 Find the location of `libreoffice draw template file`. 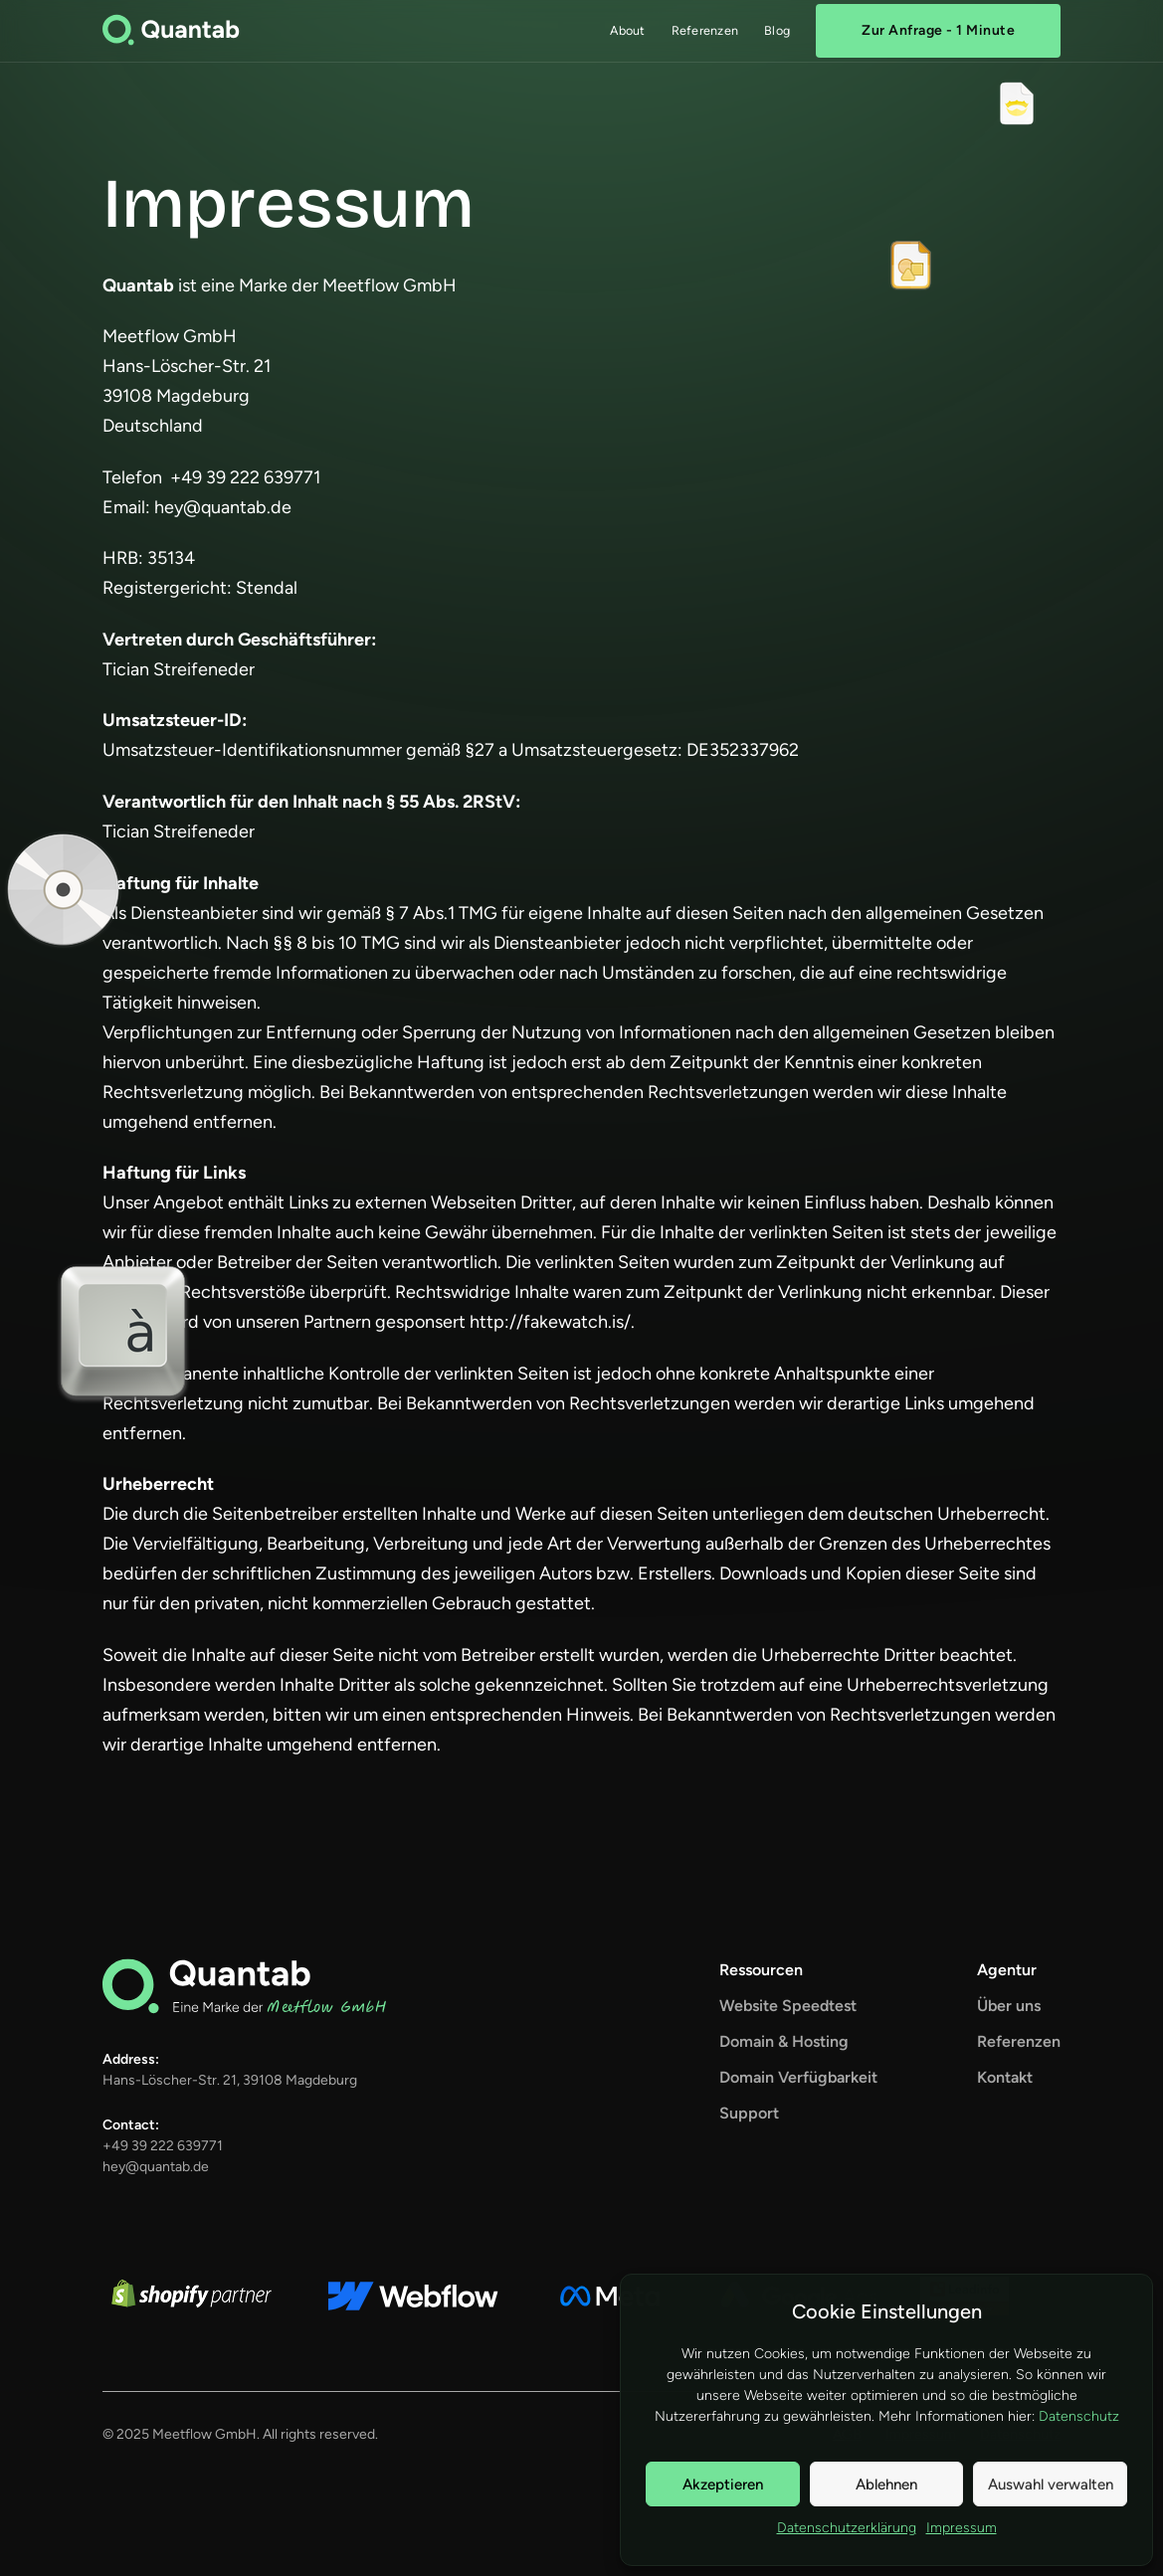

libreoffice draw template file is located at coordinates (910, 265).